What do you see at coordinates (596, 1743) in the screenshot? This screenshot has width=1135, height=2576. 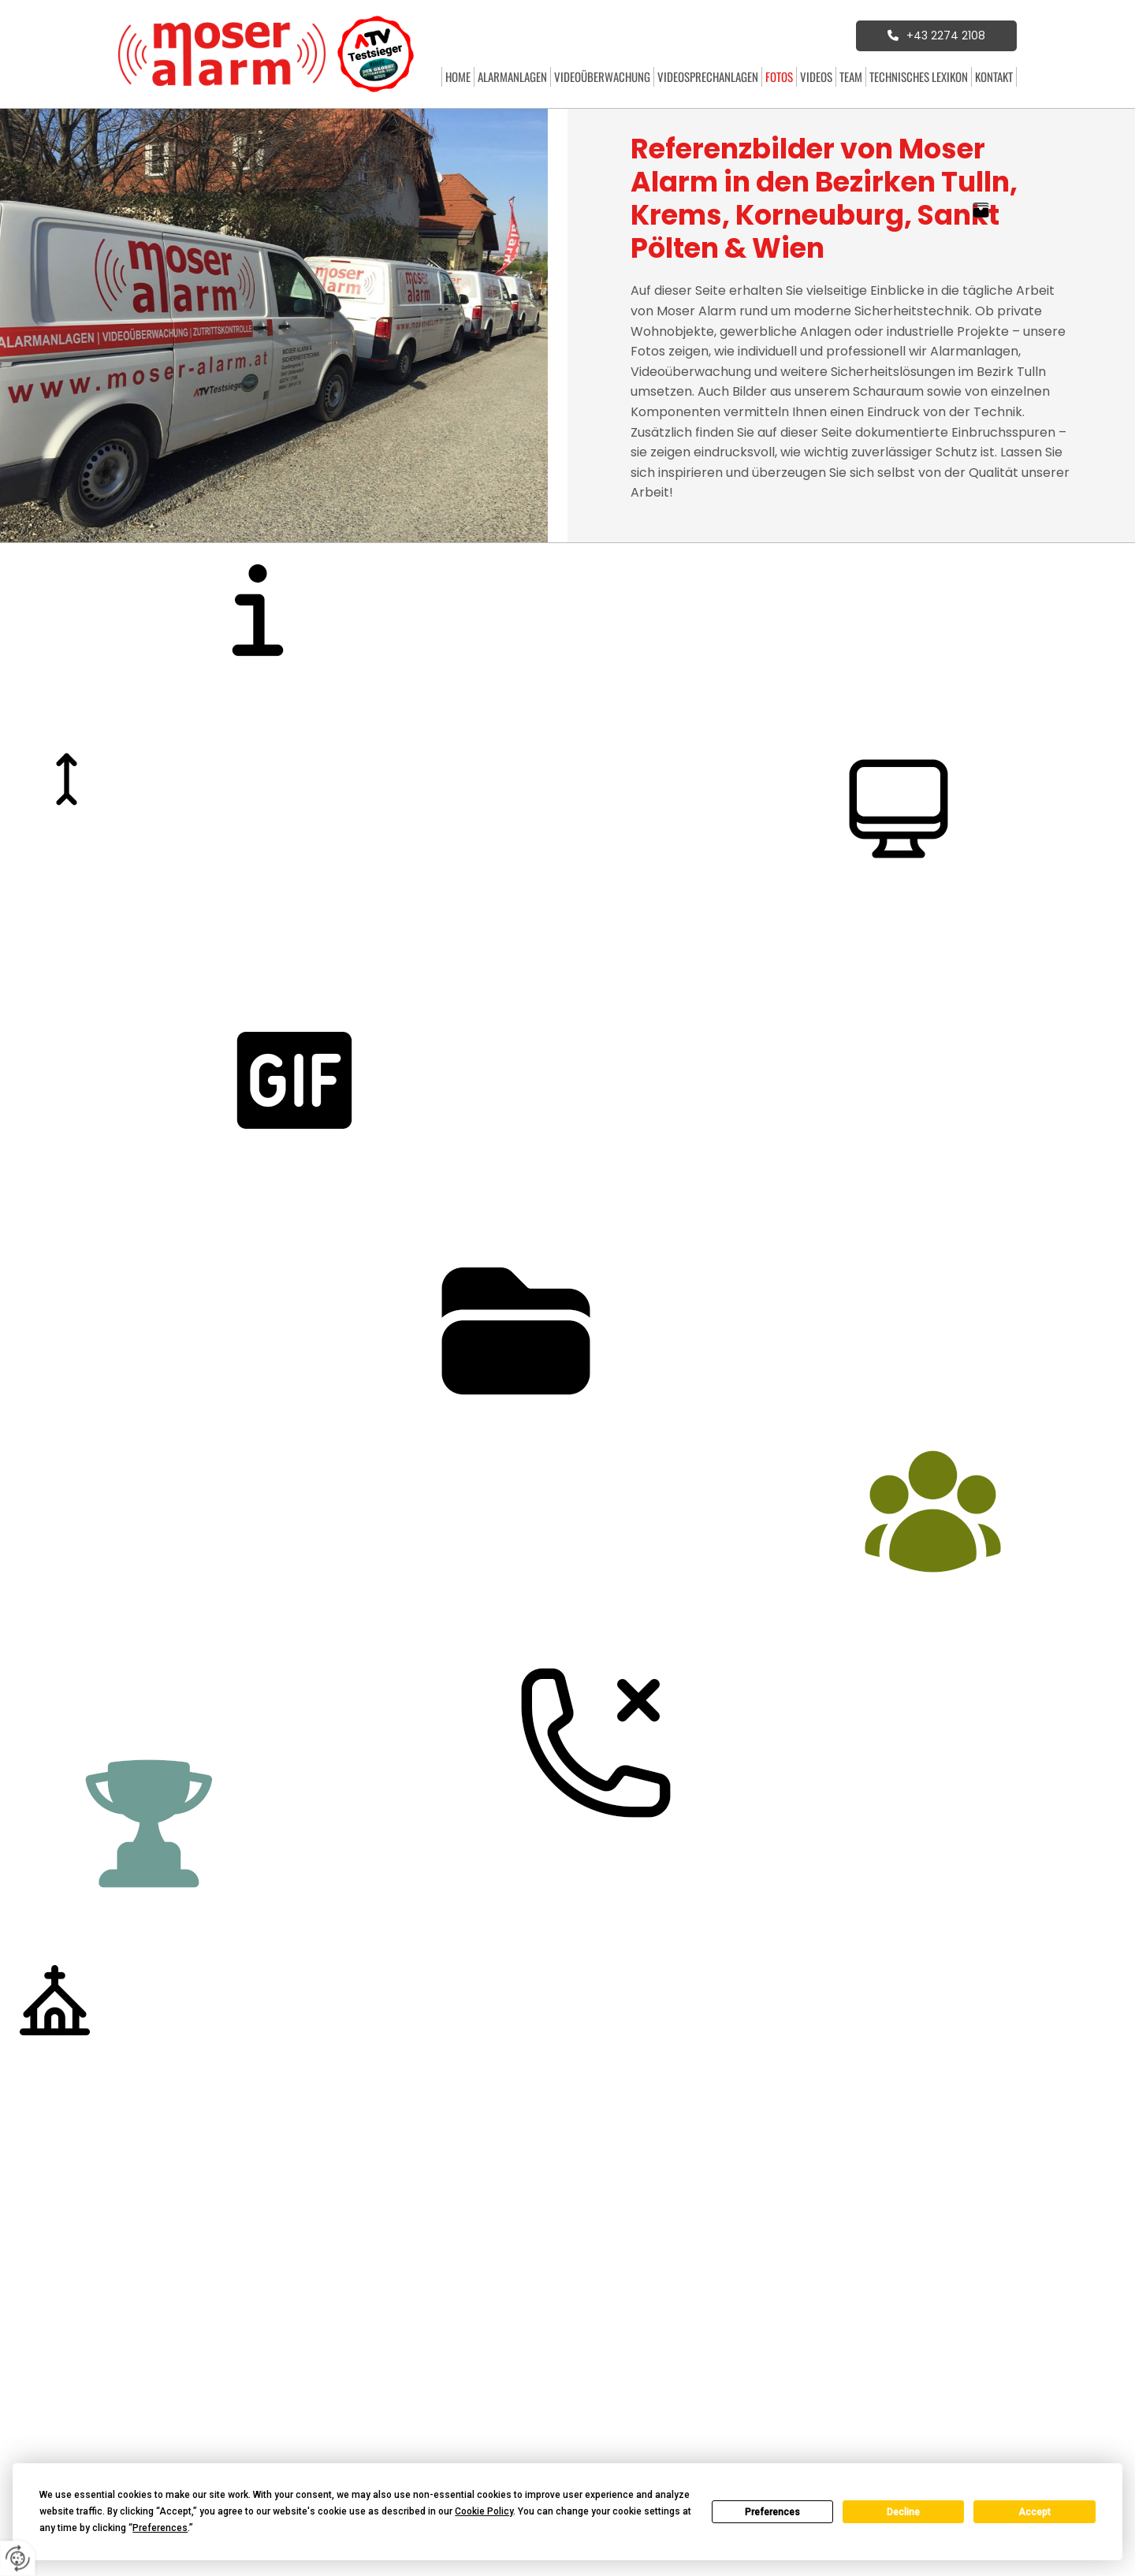 I see `end or decline a phone call` at bounding box center [596, 1743].